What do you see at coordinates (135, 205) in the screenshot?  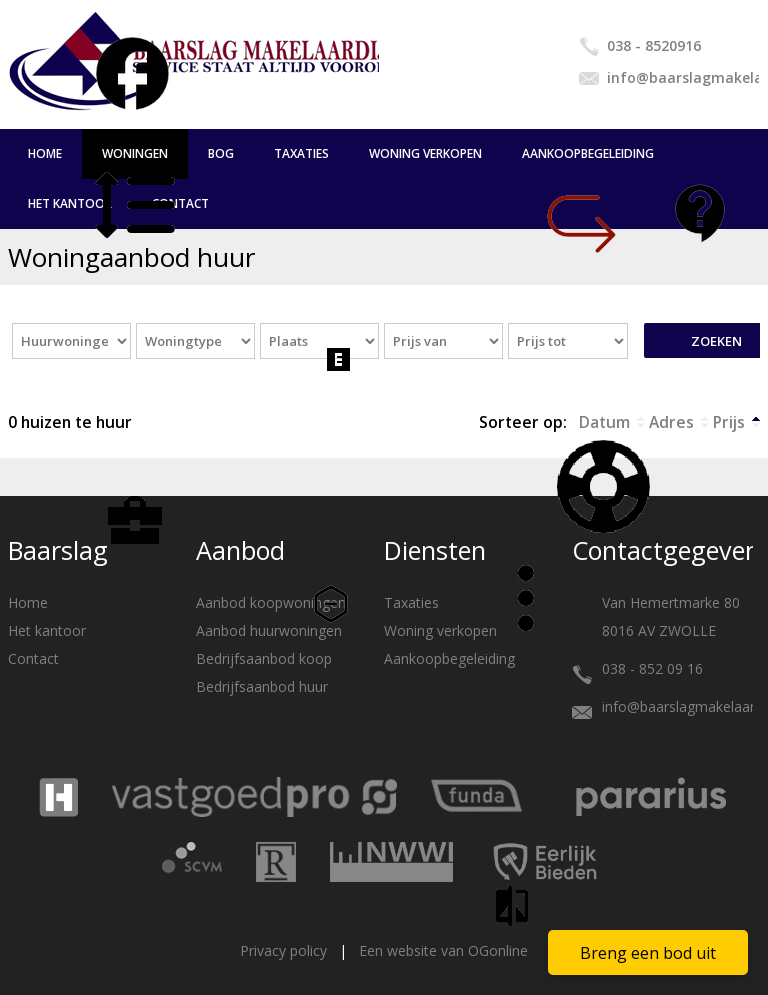 I see `adjust line spacing in text` at bounding box center [135, 205].